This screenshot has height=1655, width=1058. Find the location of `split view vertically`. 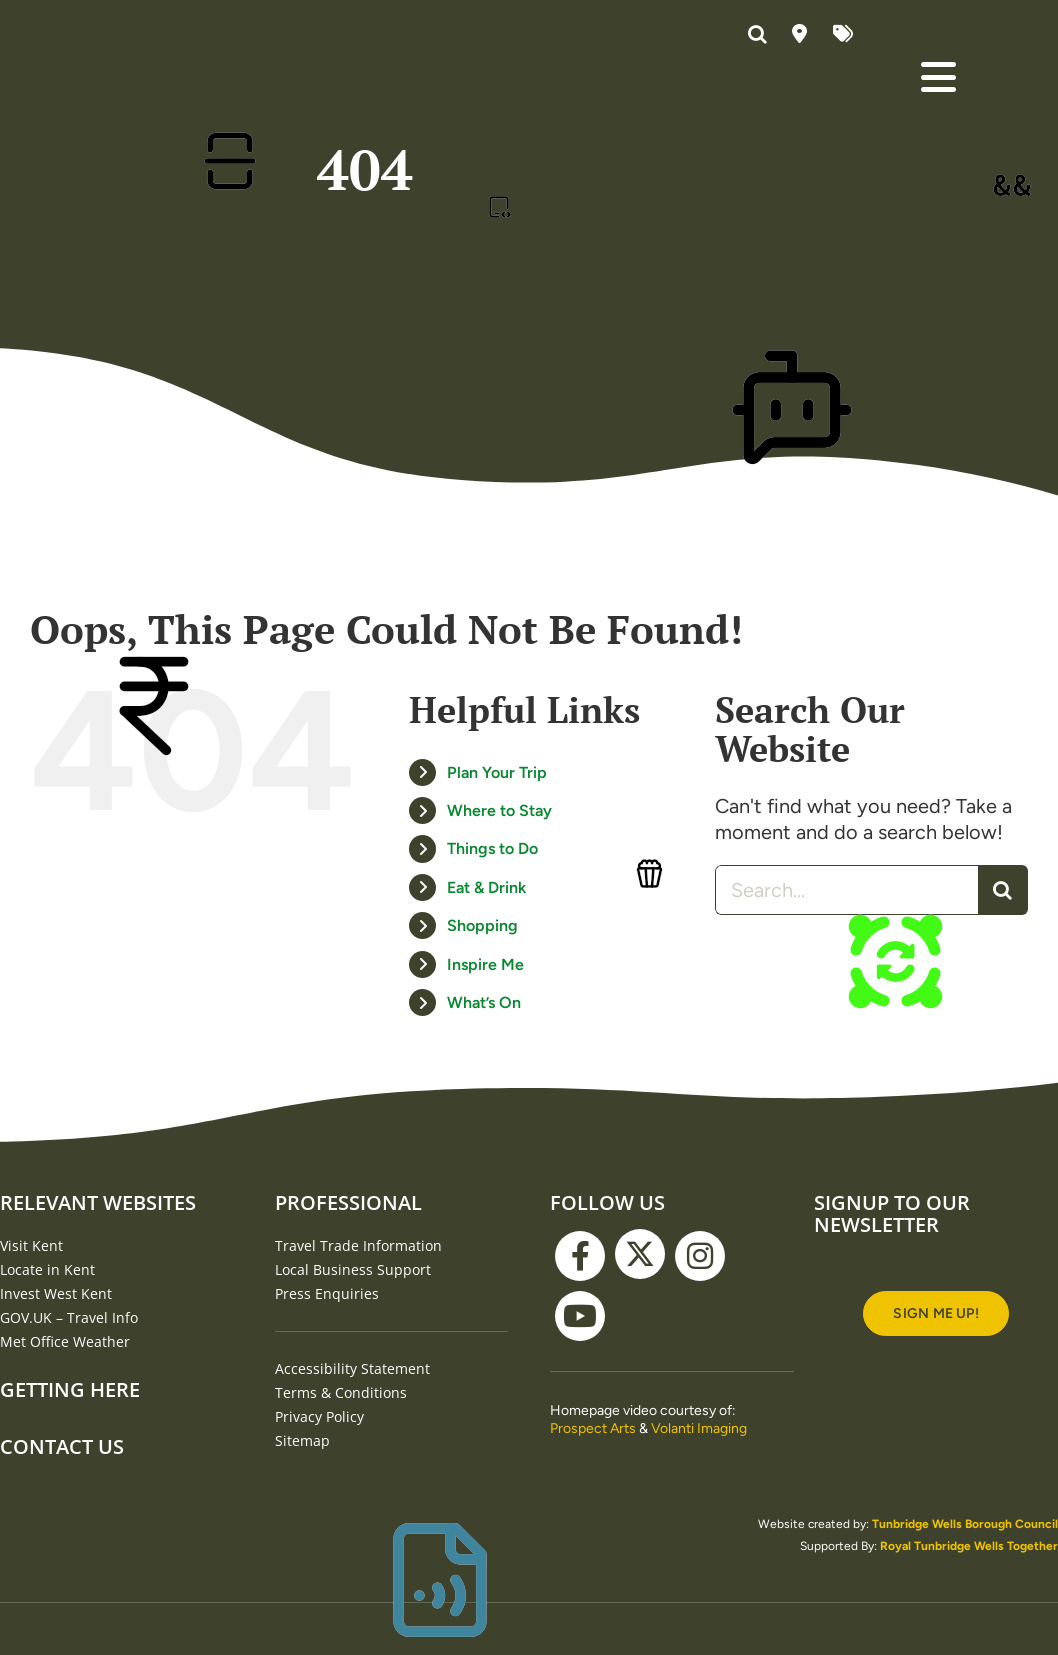

split view vertically is located at coordinates (230, 161).